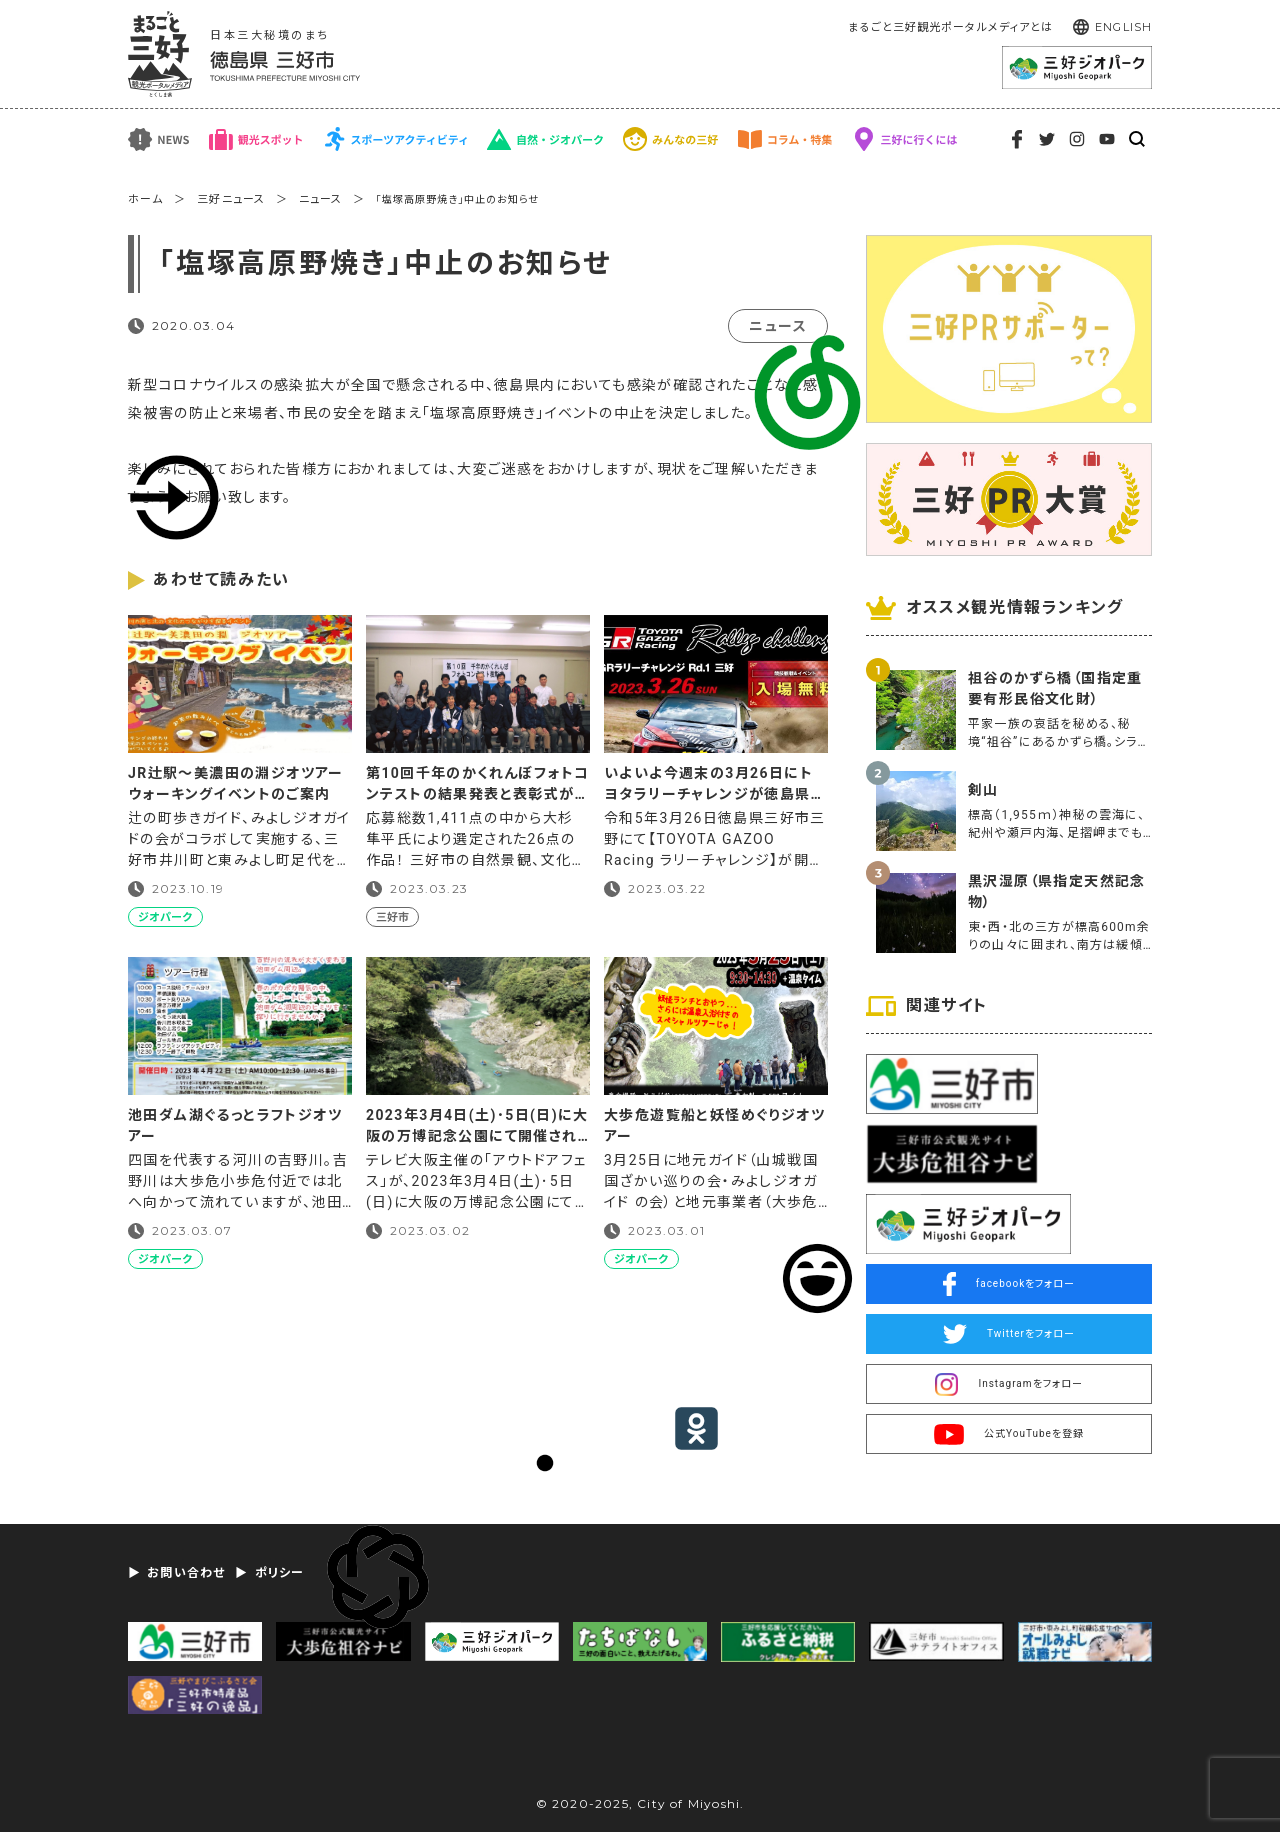  Describe the element at coordinates (176, 497) in the screenshot. I see `log in to your account` at that location.